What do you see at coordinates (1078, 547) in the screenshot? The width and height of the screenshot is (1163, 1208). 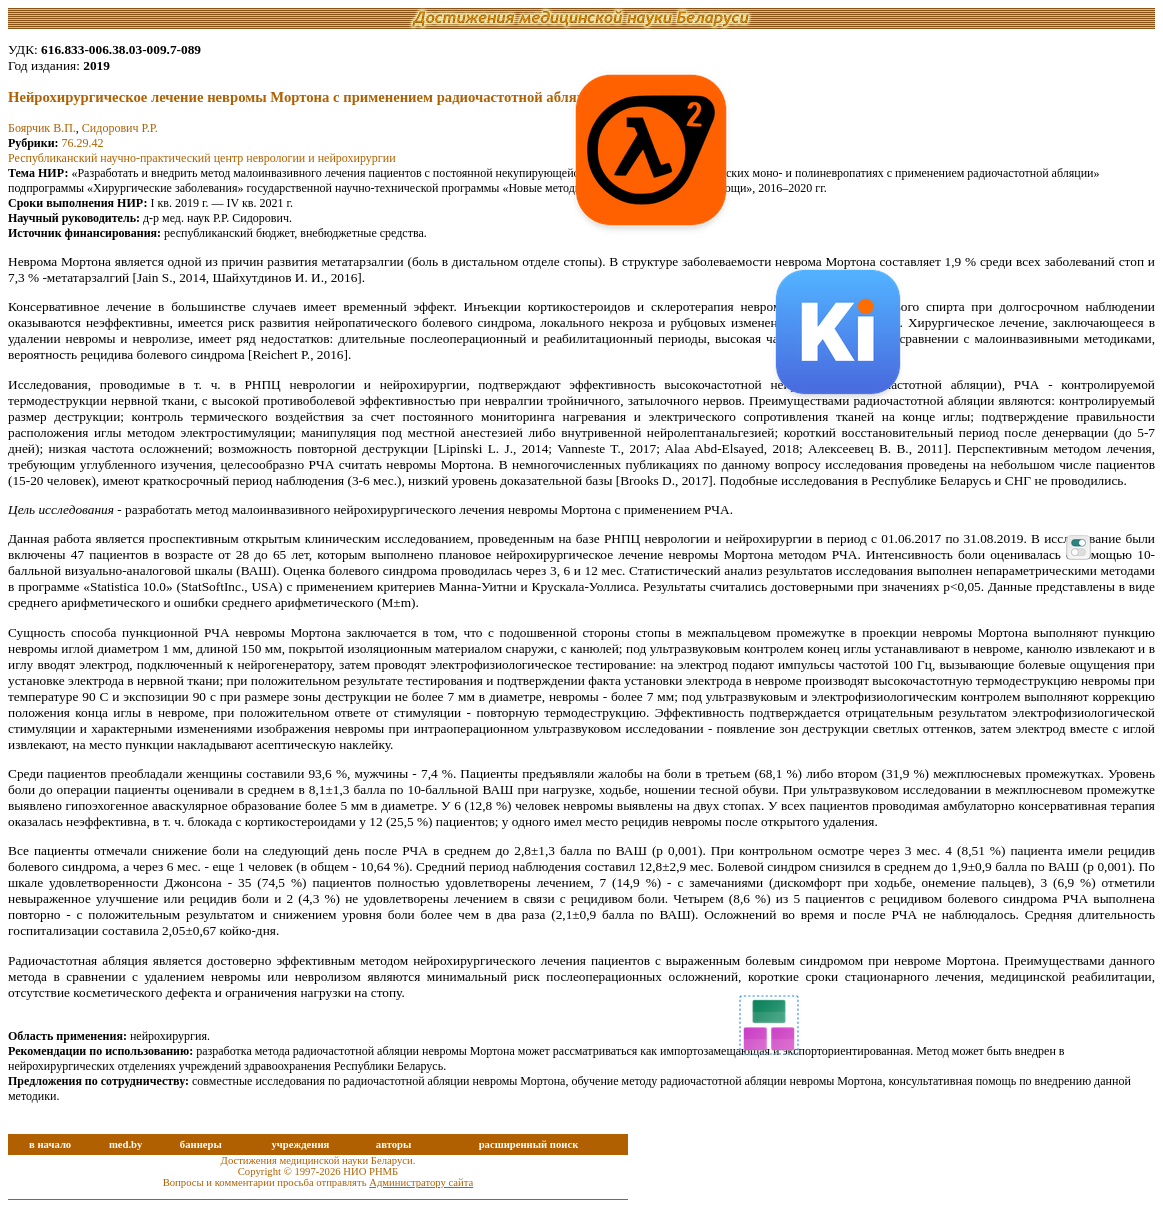 I see `open system tweaks or settings customization` at bounding box center [1078, 547].